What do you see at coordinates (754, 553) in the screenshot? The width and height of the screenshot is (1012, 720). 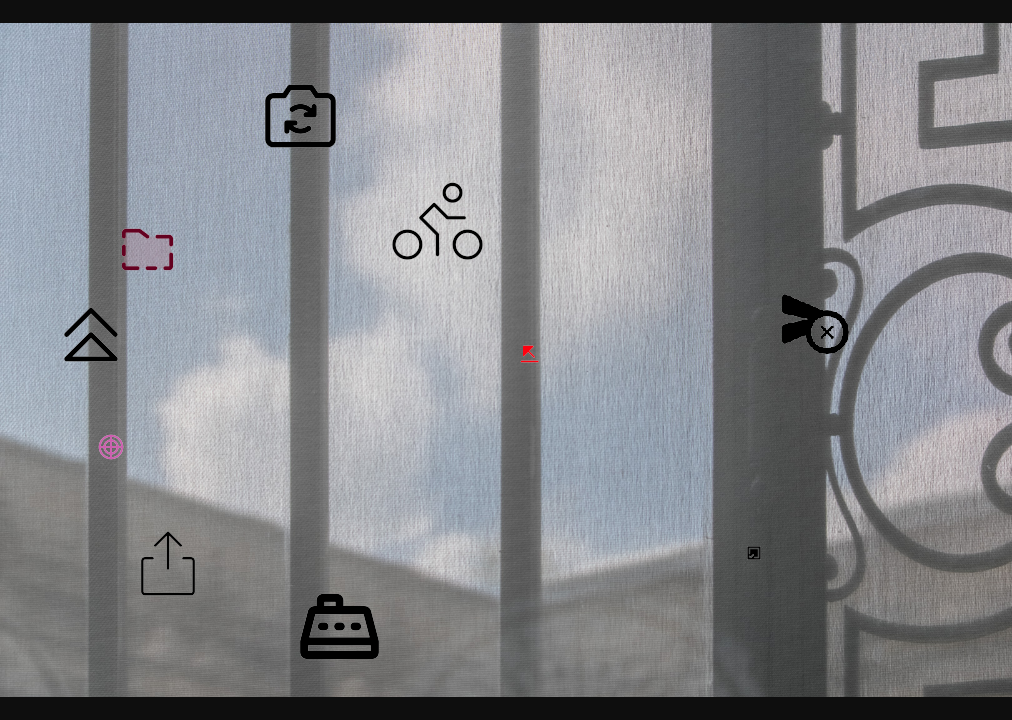 I see `mark task as complete` at bounding box center [754, 553].